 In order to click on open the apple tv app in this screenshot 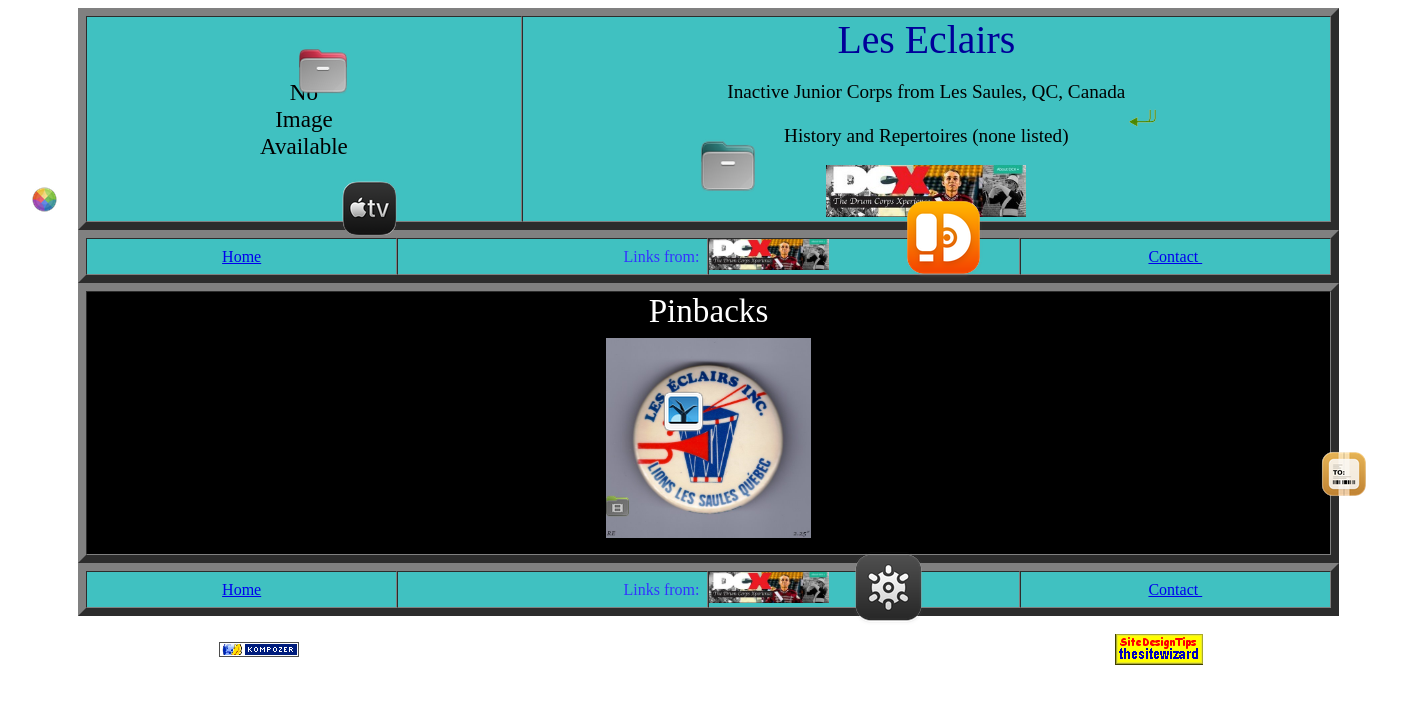, I will do `click(369, 208)`.